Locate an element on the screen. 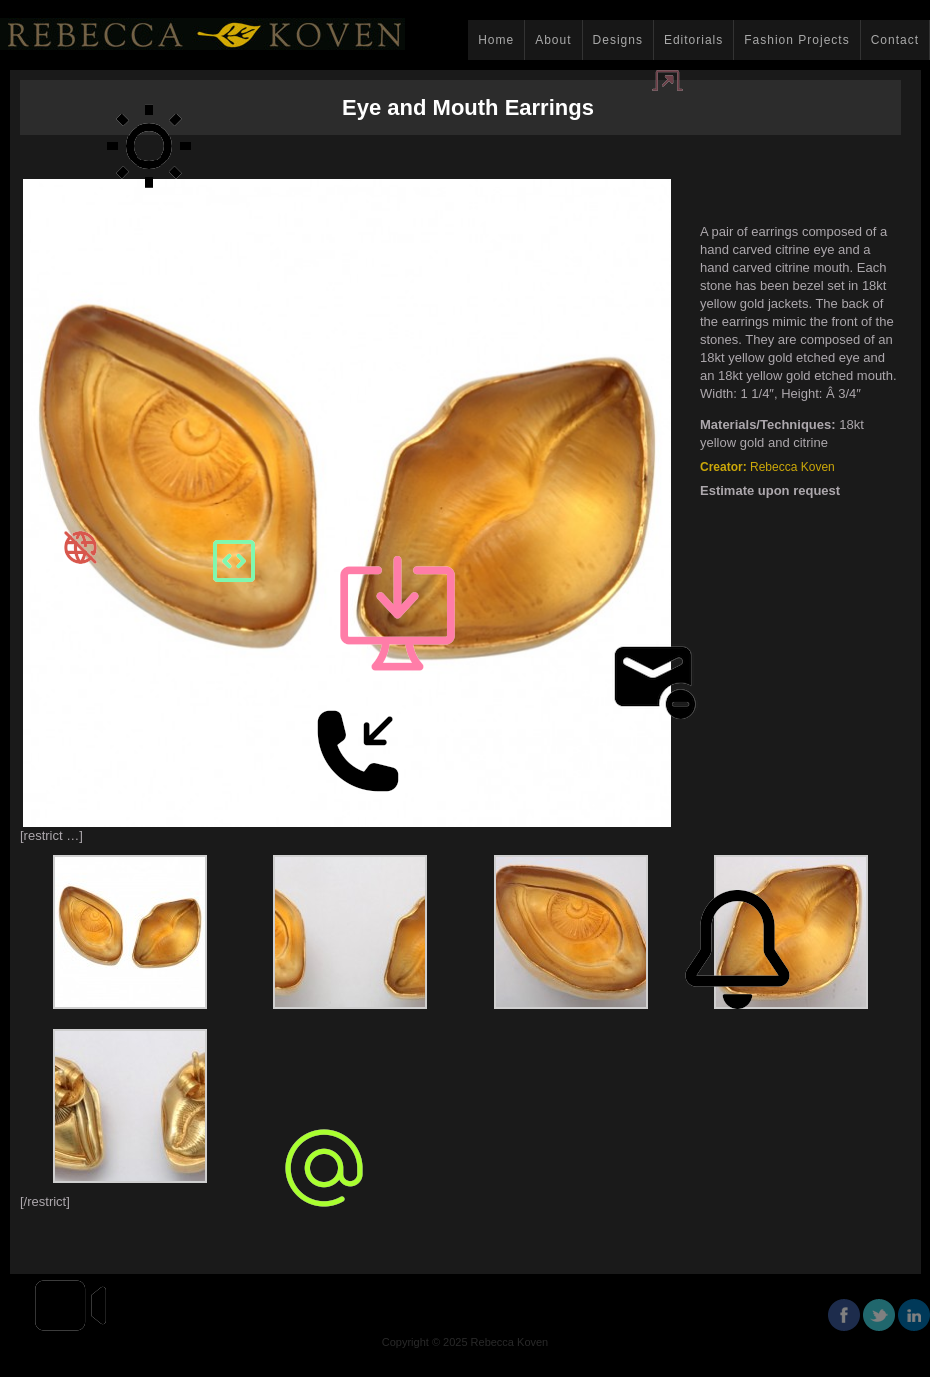  mention or tag a user is located at coordinates (324, 1168).